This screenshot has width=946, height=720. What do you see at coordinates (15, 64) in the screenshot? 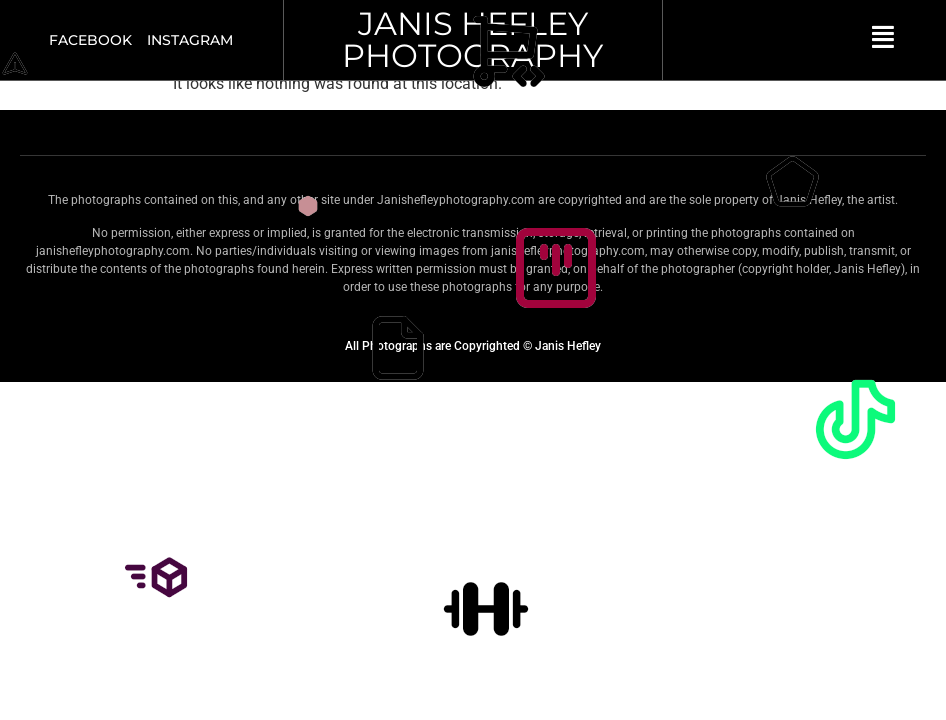
I see `send a message or email` at bounding box center [15, 64].